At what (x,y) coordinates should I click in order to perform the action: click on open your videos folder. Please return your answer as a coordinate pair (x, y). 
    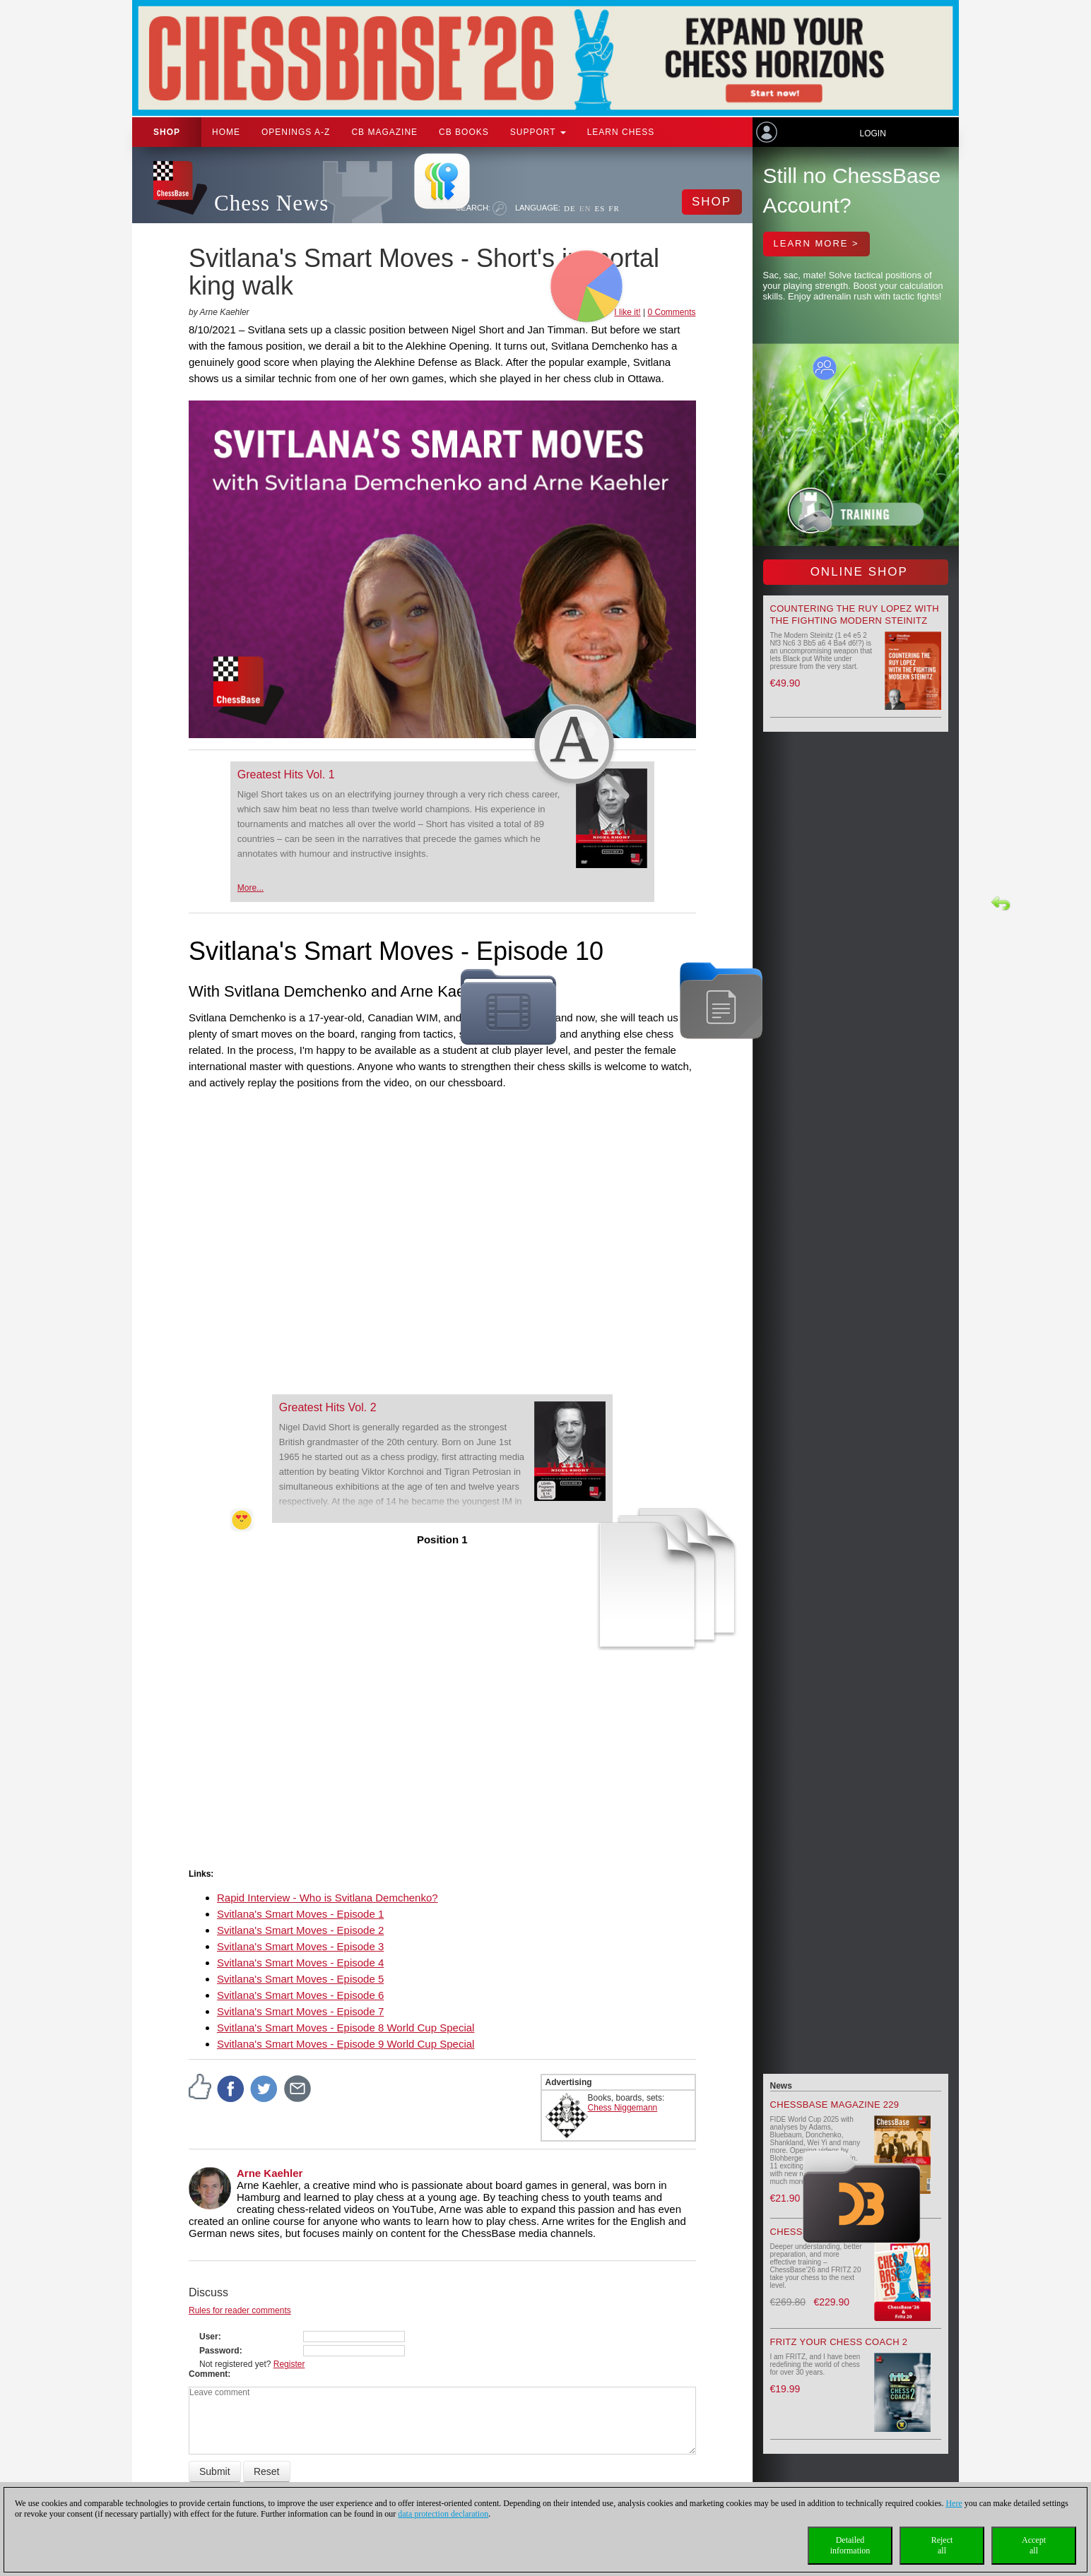
    Looking at the image, I should click on (508, 1007).